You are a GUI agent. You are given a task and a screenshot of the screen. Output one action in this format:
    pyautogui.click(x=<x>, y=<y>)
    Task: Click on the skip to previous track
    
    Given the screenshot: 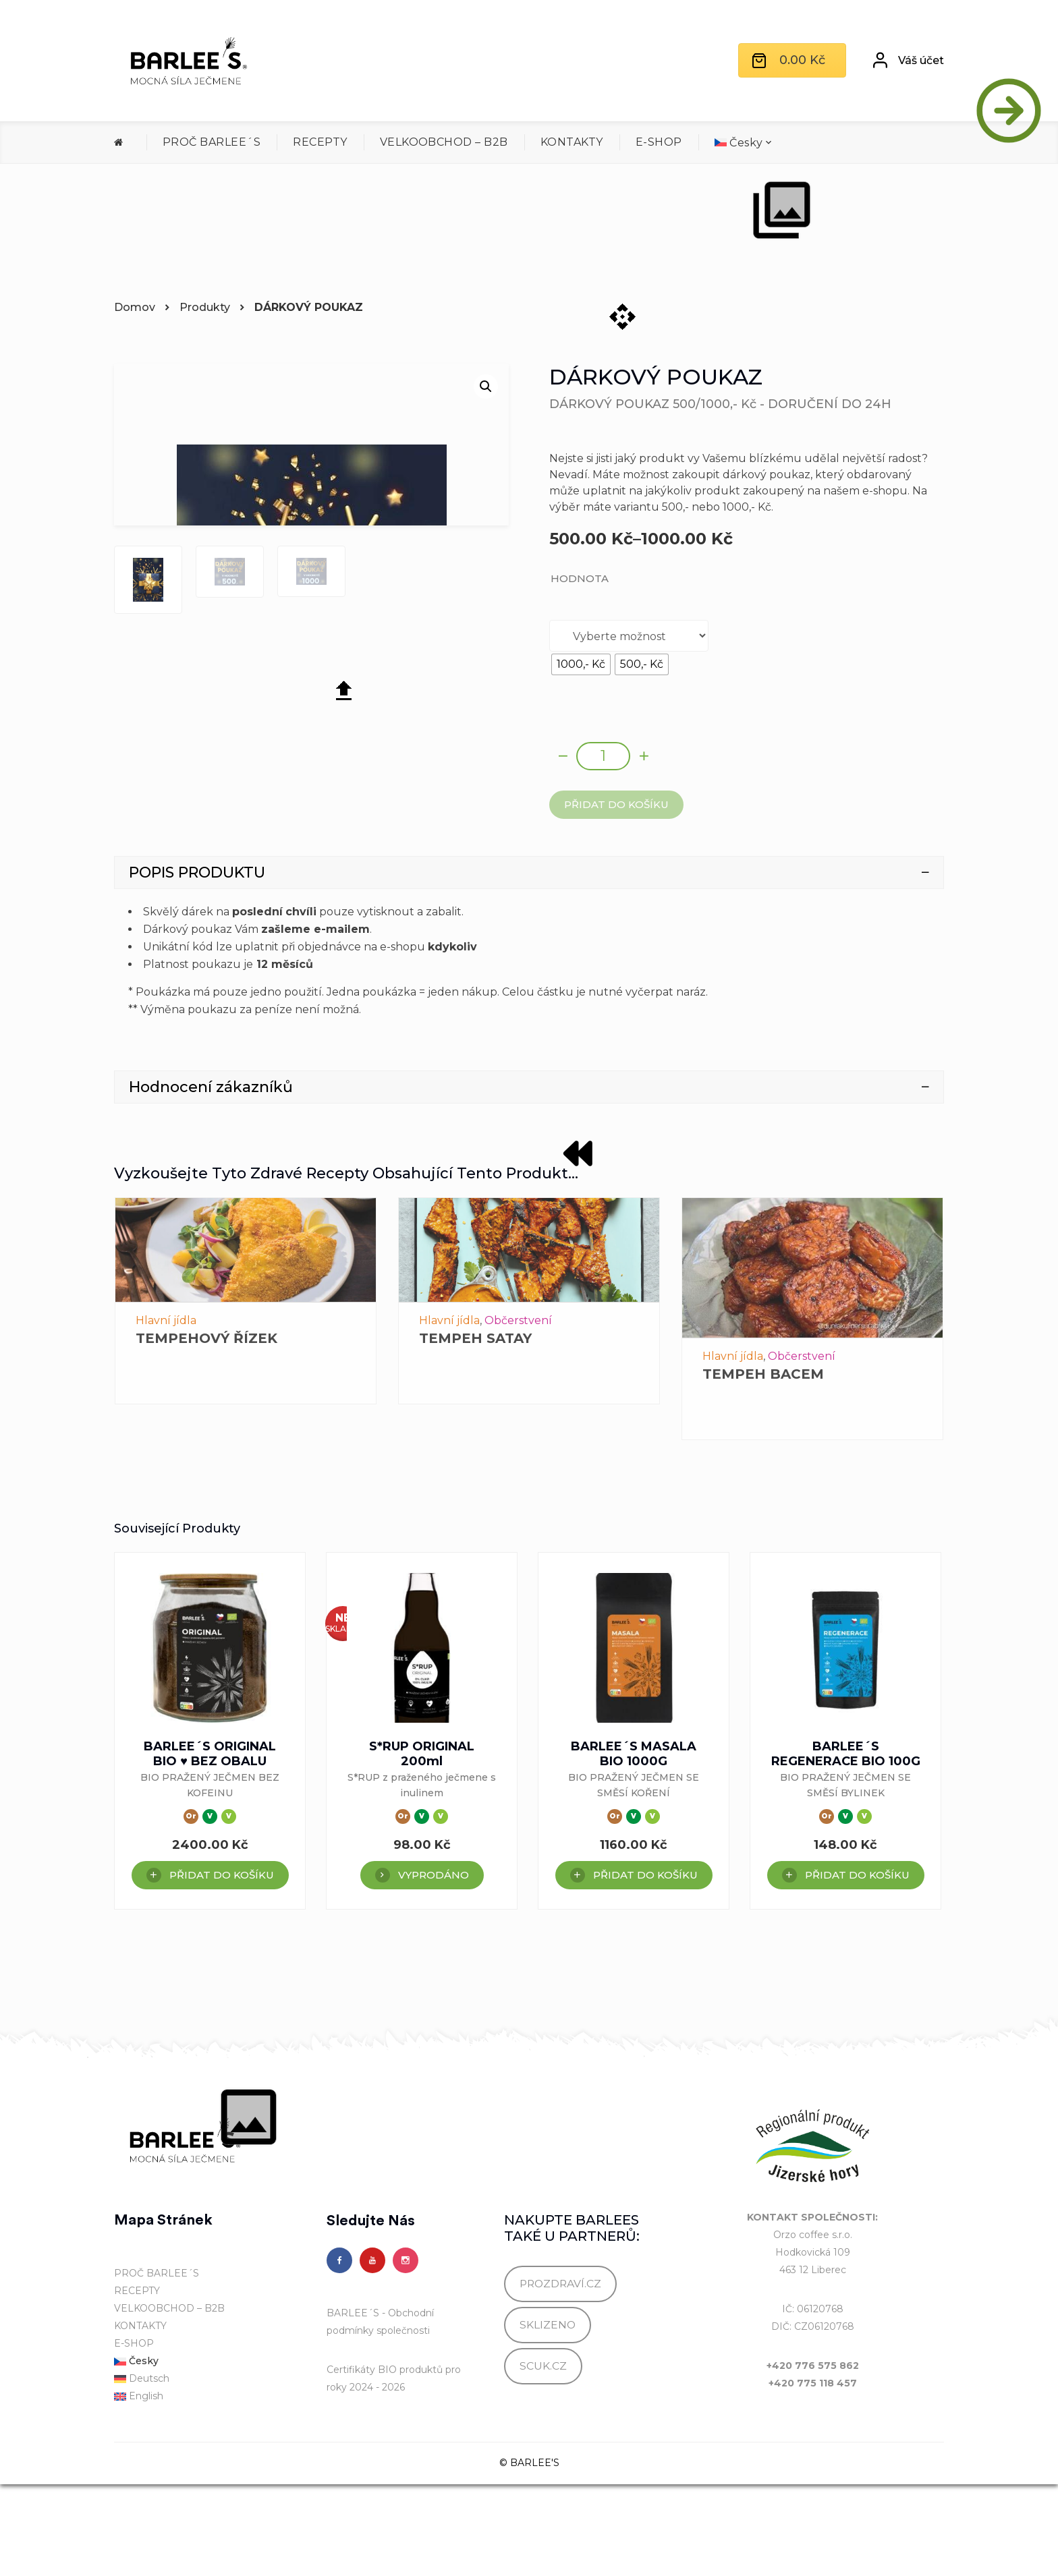 What is the action you would take?
    pyautogui.click(x=580, y=1153)
    